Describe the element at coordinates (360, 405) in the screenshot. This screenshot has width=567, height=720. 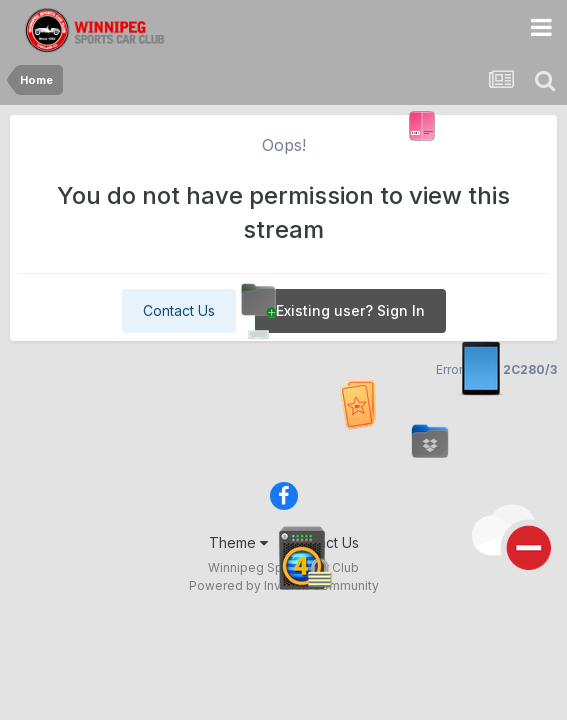
I see `access iMovie theater or shared projects` at that location.